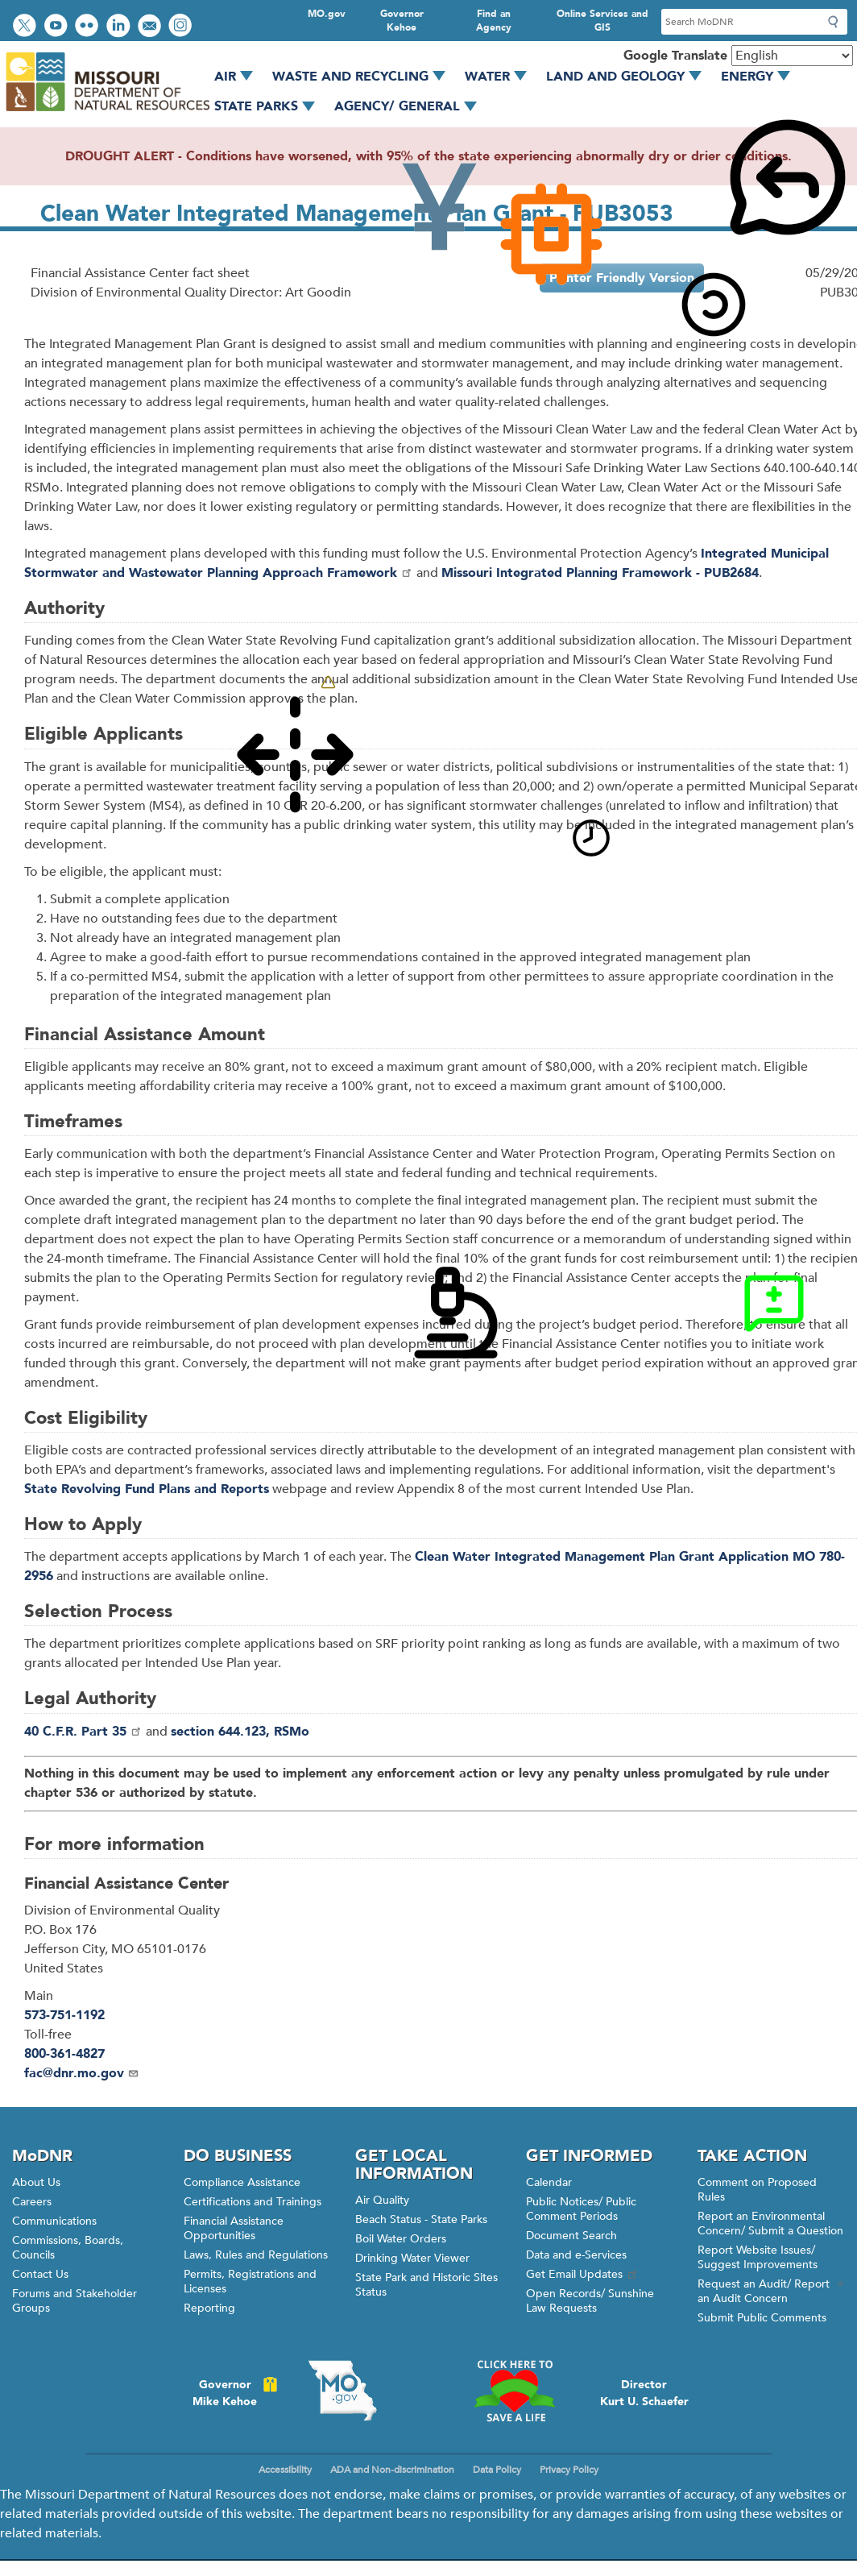 The height and width of the screenshot is (2576, 857). What do you see at coordinates (591, 838) in the screenshot?
I see `indicates 8 o'clock time` at bounding box center [591, 838].